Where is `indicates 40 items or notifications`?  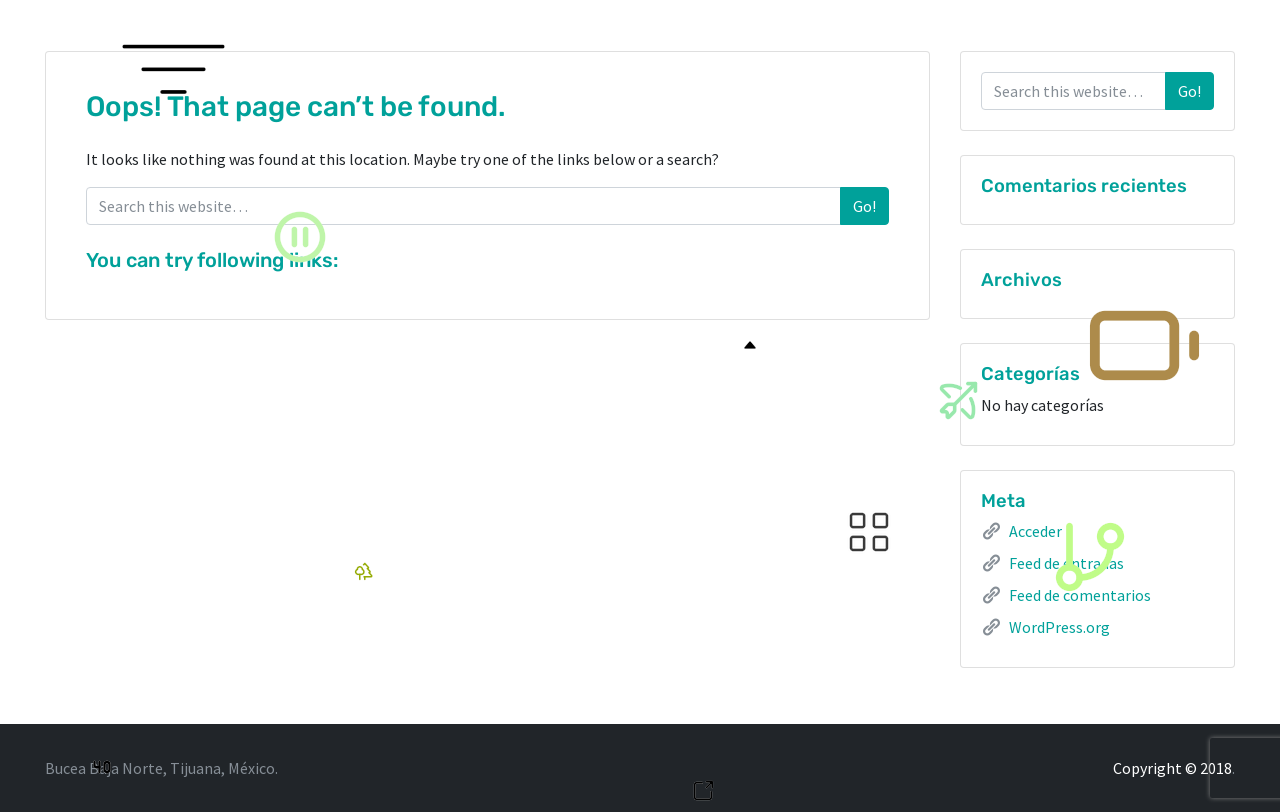 indicates 40 items or notifications is located at coordinates (102, 767).